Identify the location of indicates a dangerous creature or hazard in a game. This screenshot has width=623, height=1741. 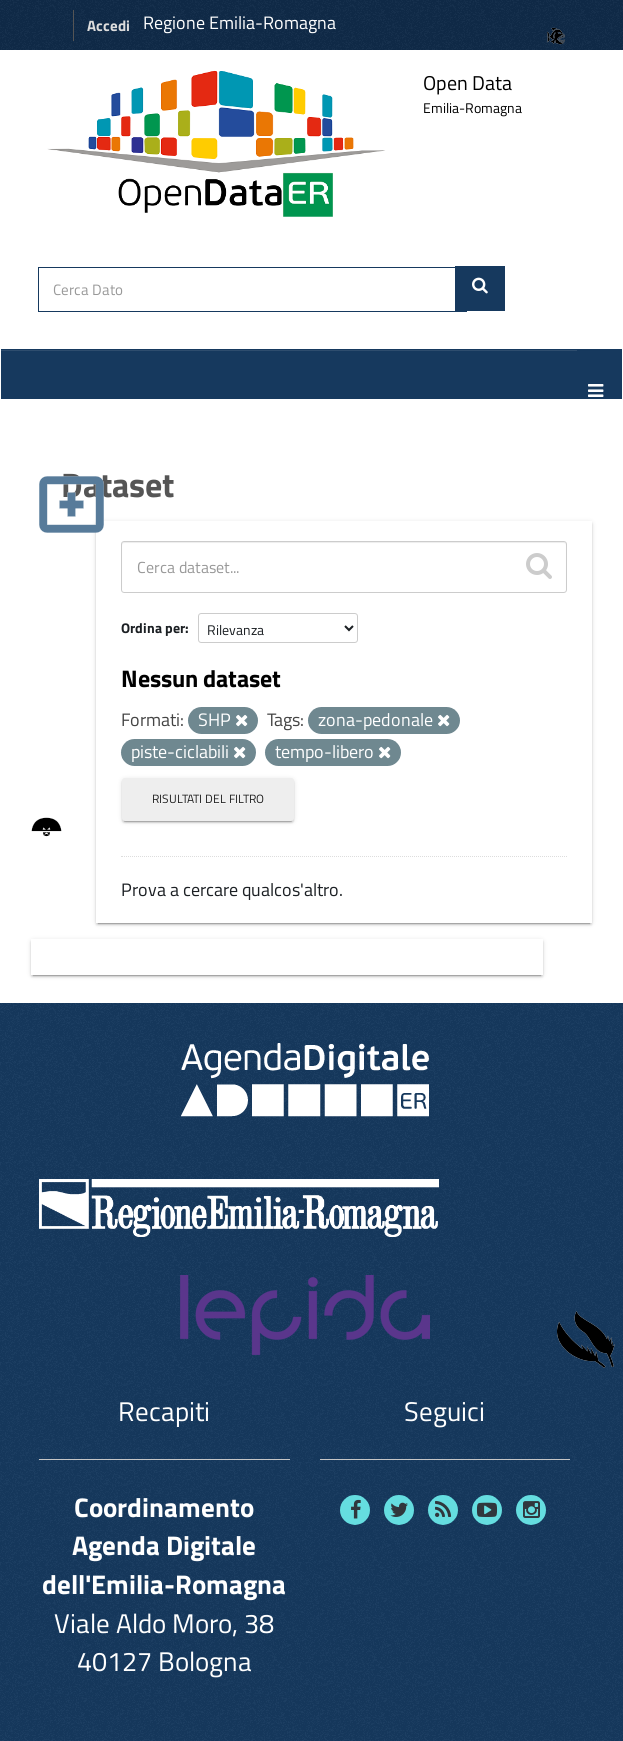
(556, 36).